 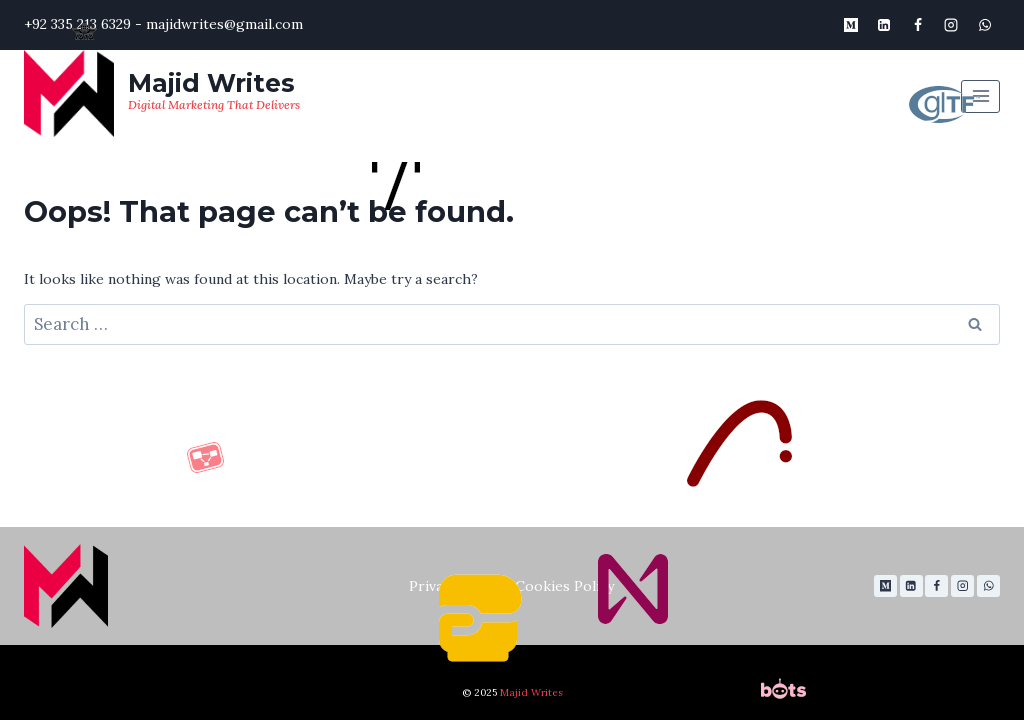 What do you see at coordinates (783, 690) in the screenshot?
I see `bots platform logo` at bounding box center [783, 690].